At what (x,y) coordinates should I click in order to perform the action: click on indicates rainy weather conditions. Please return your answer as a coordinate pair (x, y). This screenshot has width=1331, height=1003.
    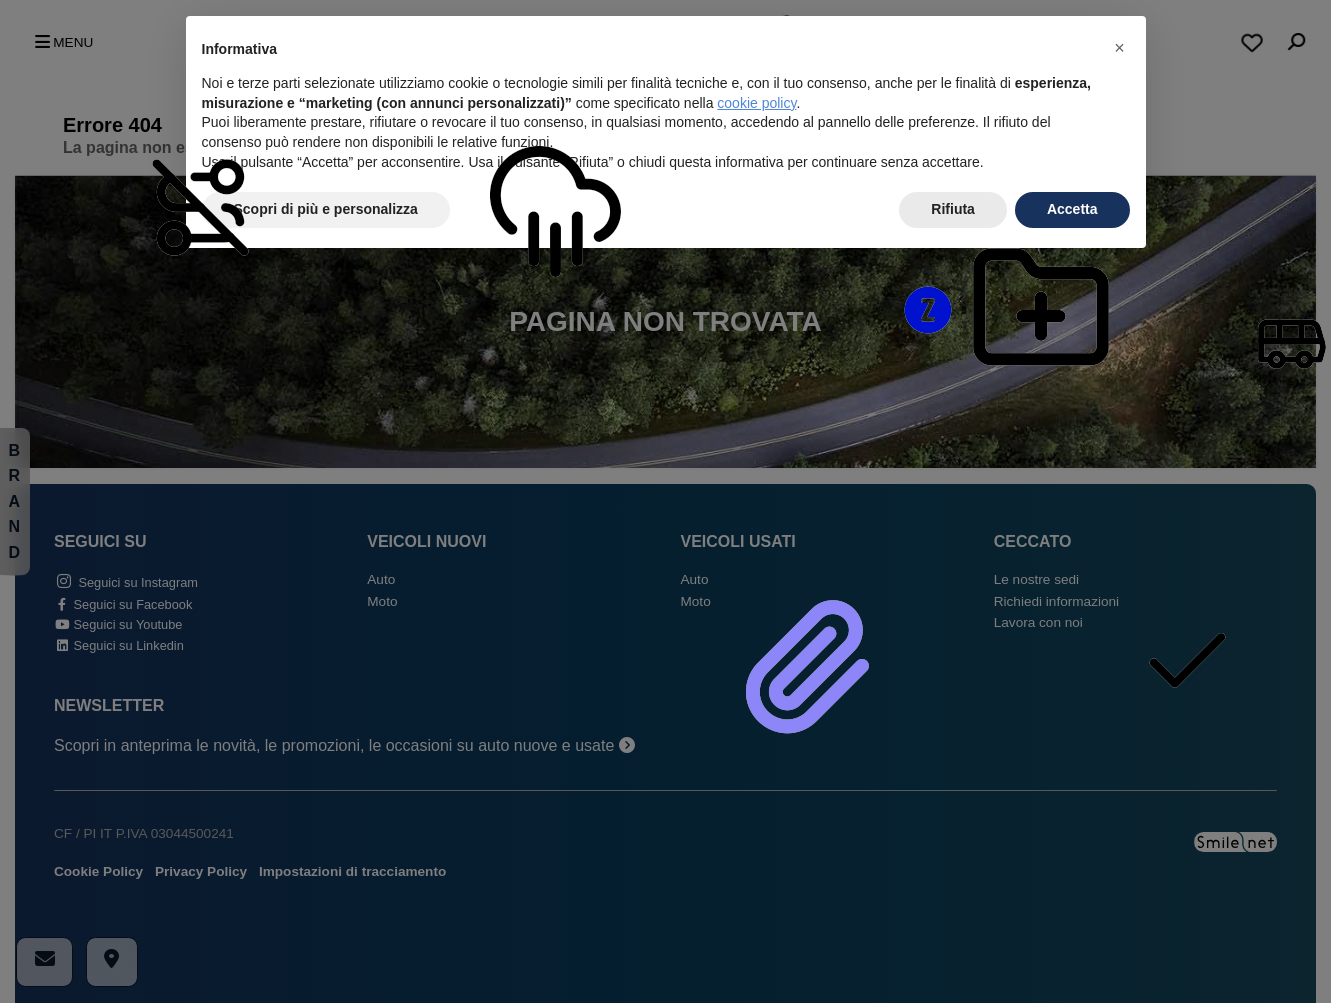
    Looking at the image, I should click on (555, 211).